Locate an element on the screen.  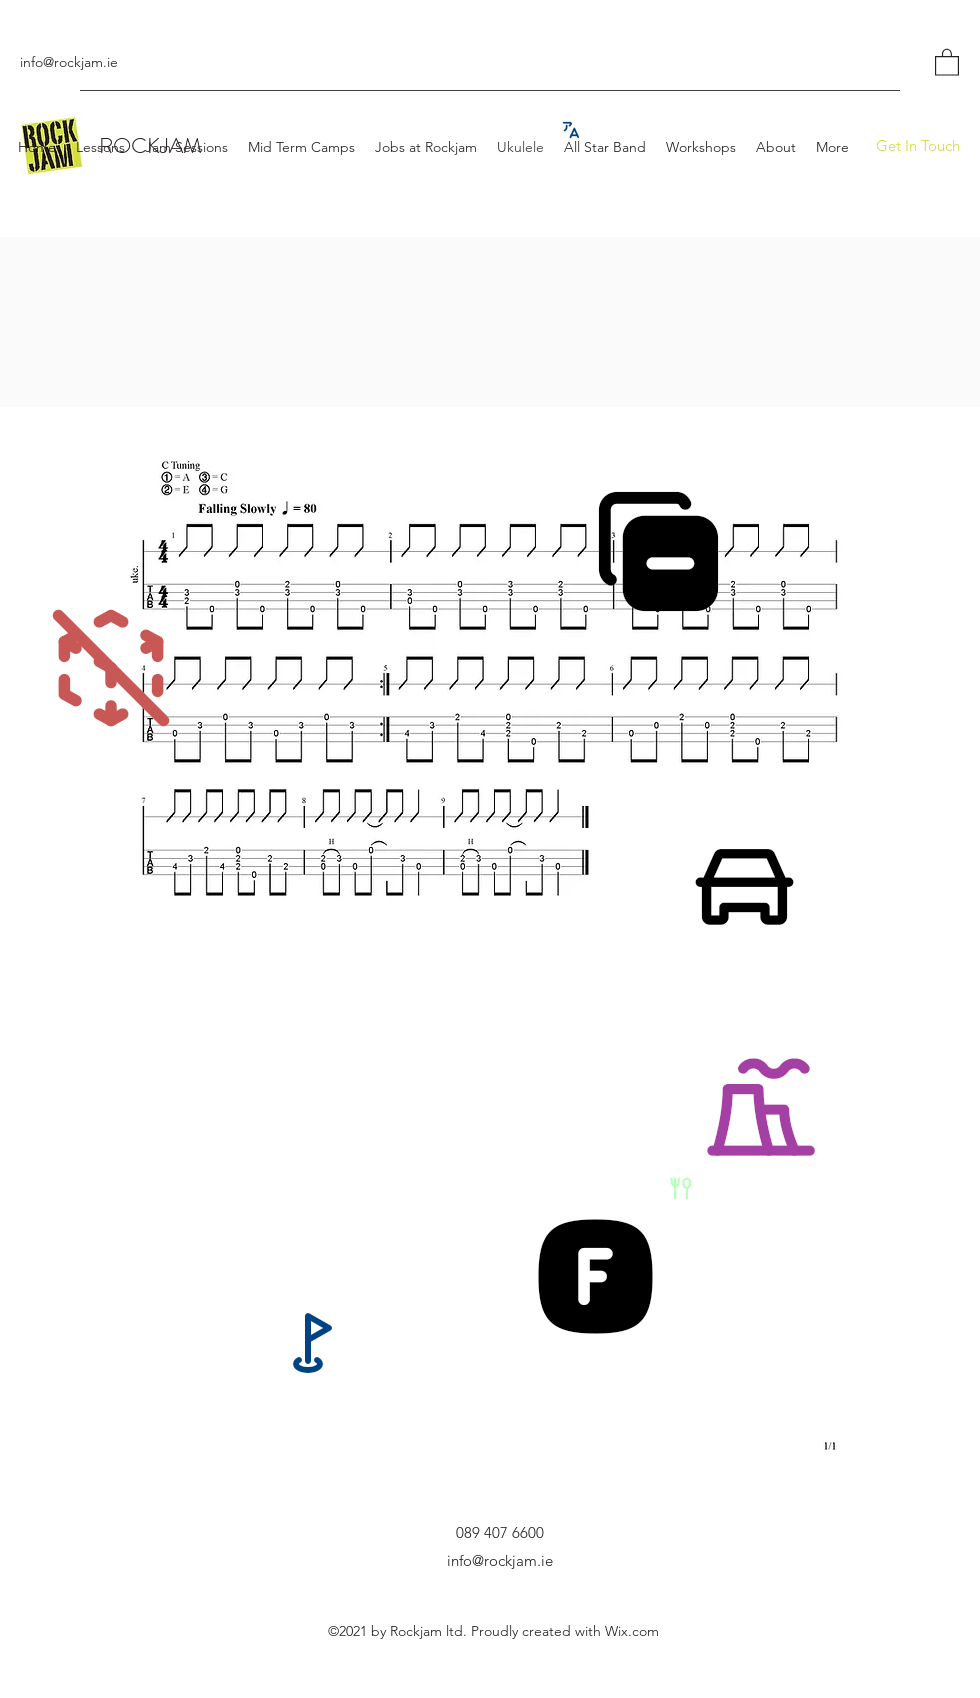
access vehicle or car-related settings is located at coordinates (744, 888).